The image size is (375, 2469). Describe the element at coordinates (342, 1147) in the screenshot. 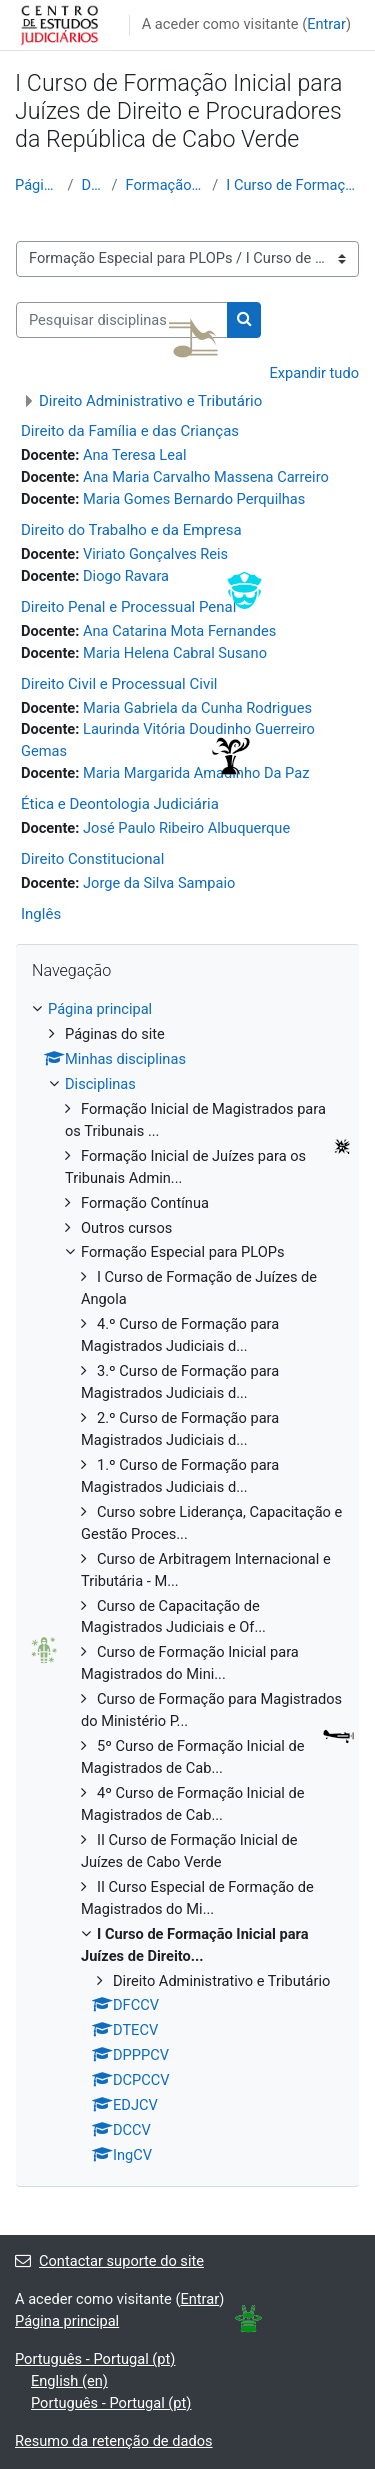

I see `trigger an explosion or blast effect` at that location.